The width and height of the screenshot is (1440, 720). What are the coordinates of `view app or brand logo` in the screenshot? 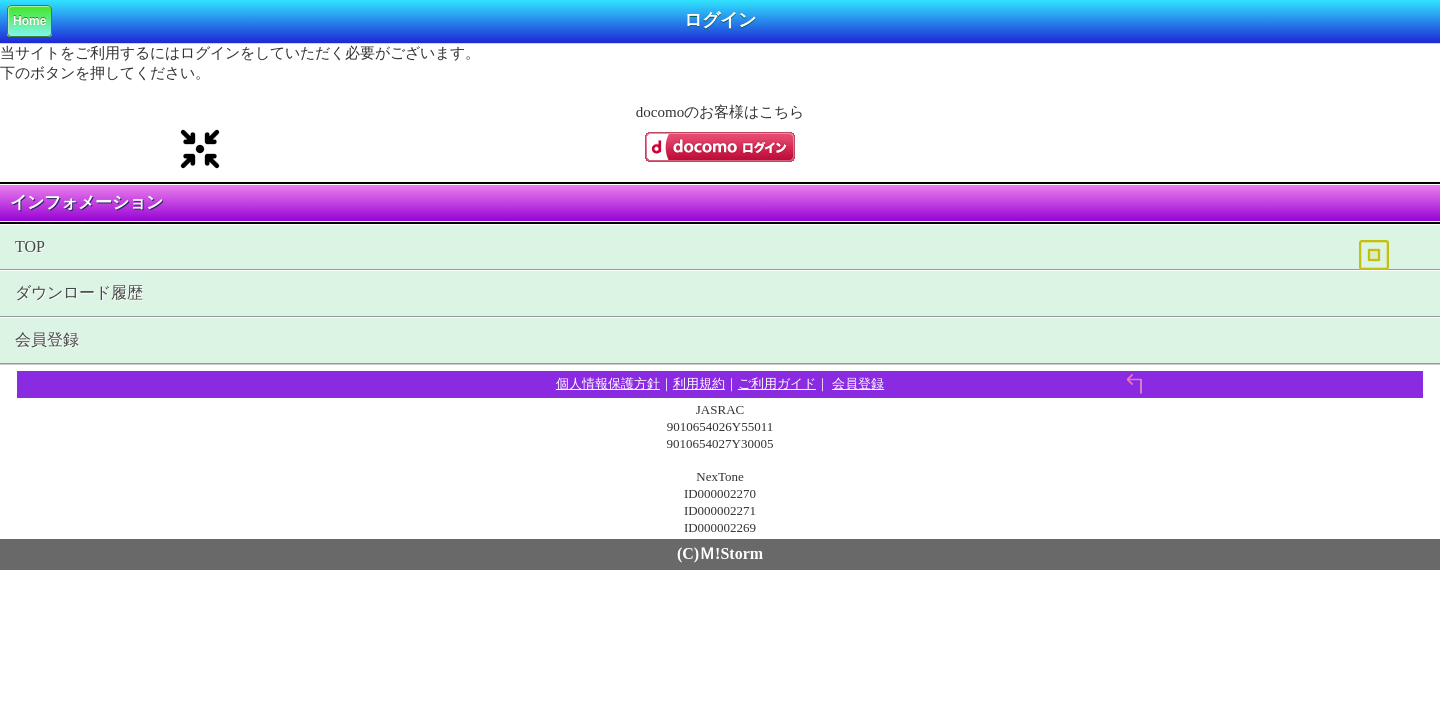 It's located at (1374, 255).